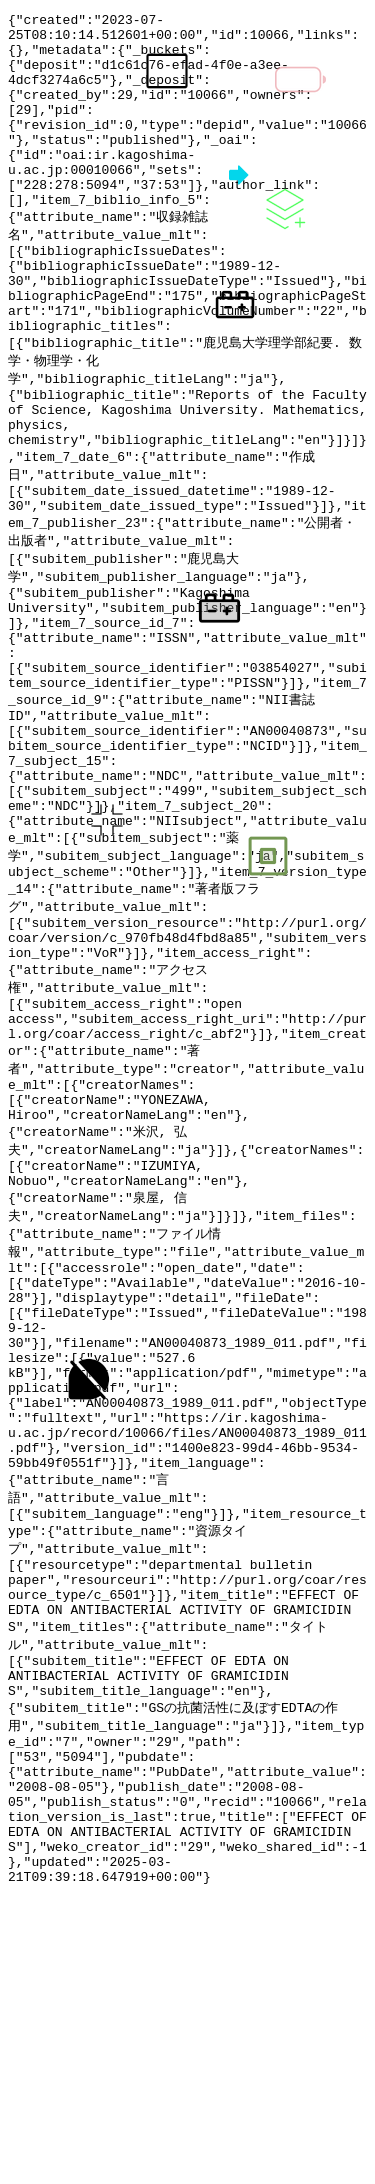  I want to click on mute or disable chat notifications, so click(88, 1380).